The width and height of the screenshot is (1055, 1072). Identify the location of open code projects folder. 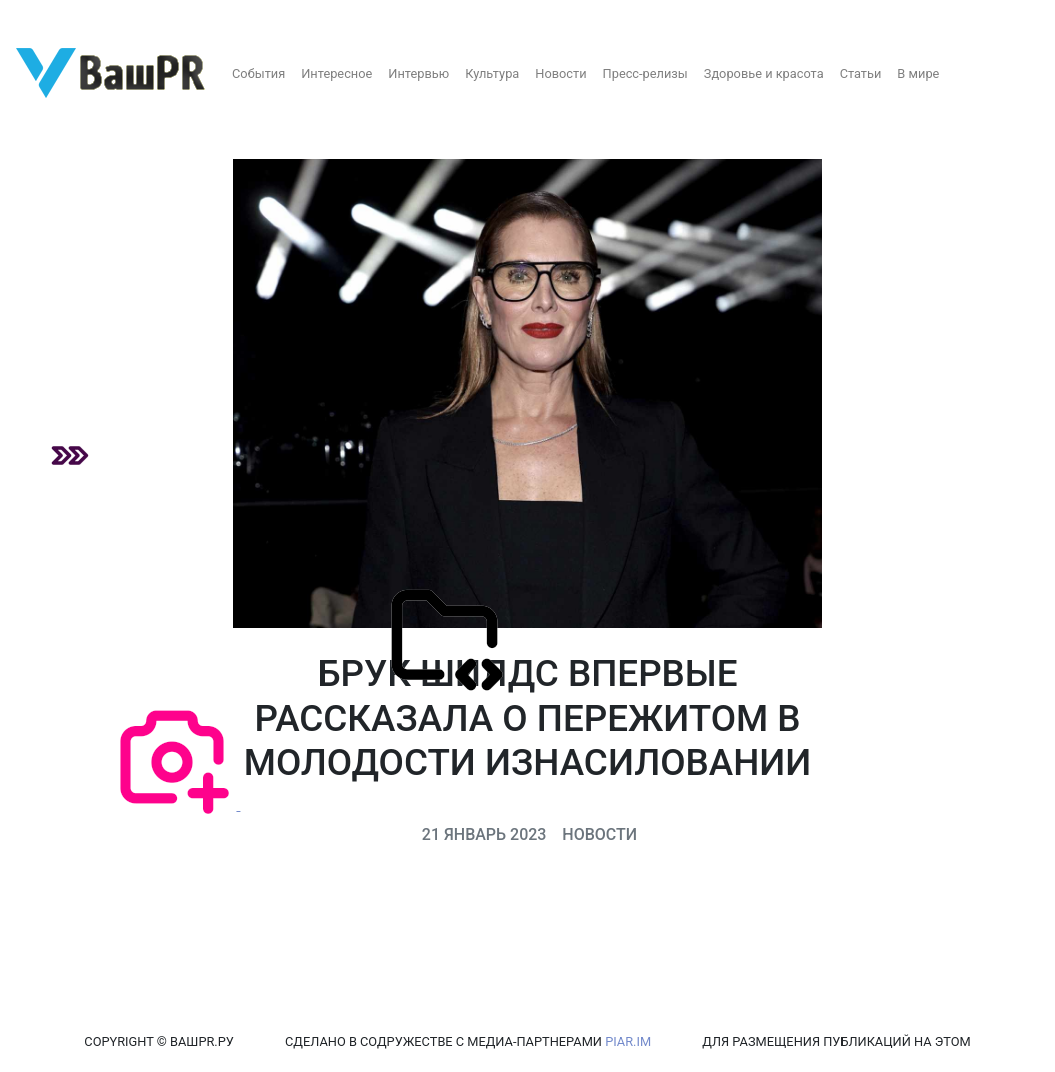
(444, 637).